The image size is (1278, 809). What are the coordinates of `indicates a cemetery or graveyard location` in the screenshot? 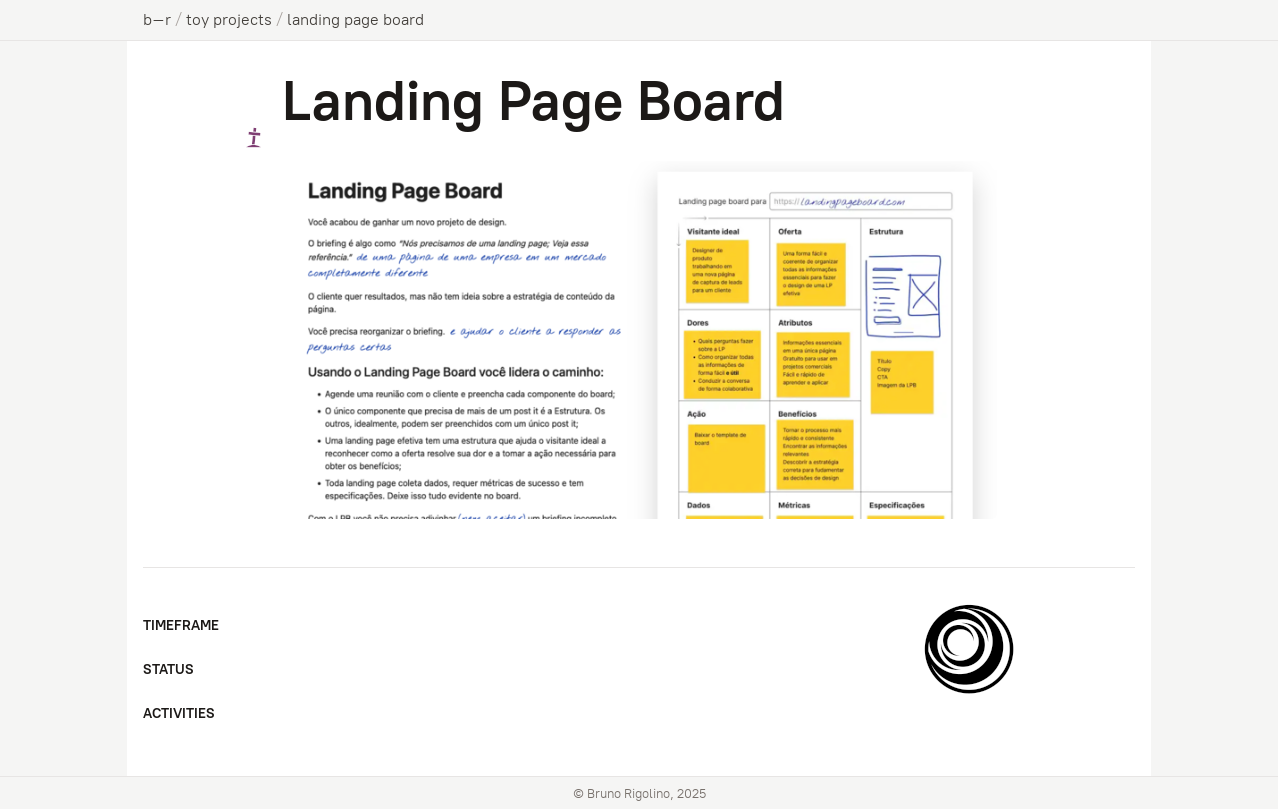 It's located at (253, 137).